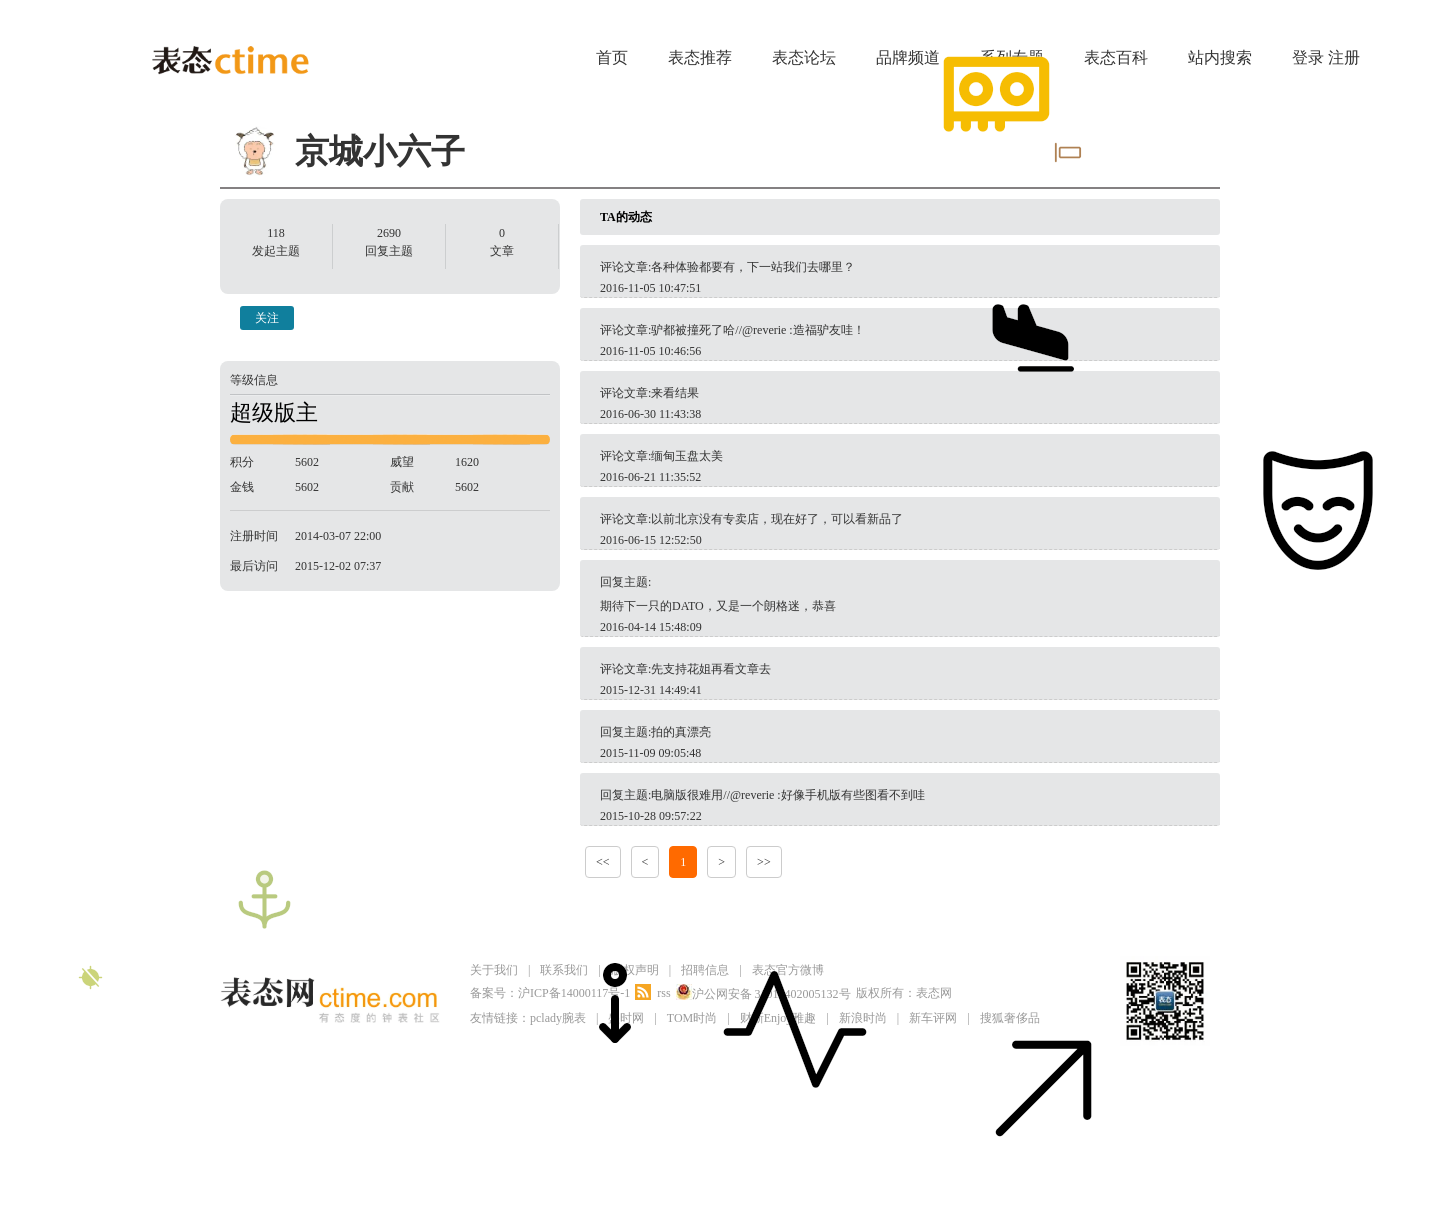 This screenshot has height=1206, width=1440. I want to click on view graphics card information, so click(996, 92).